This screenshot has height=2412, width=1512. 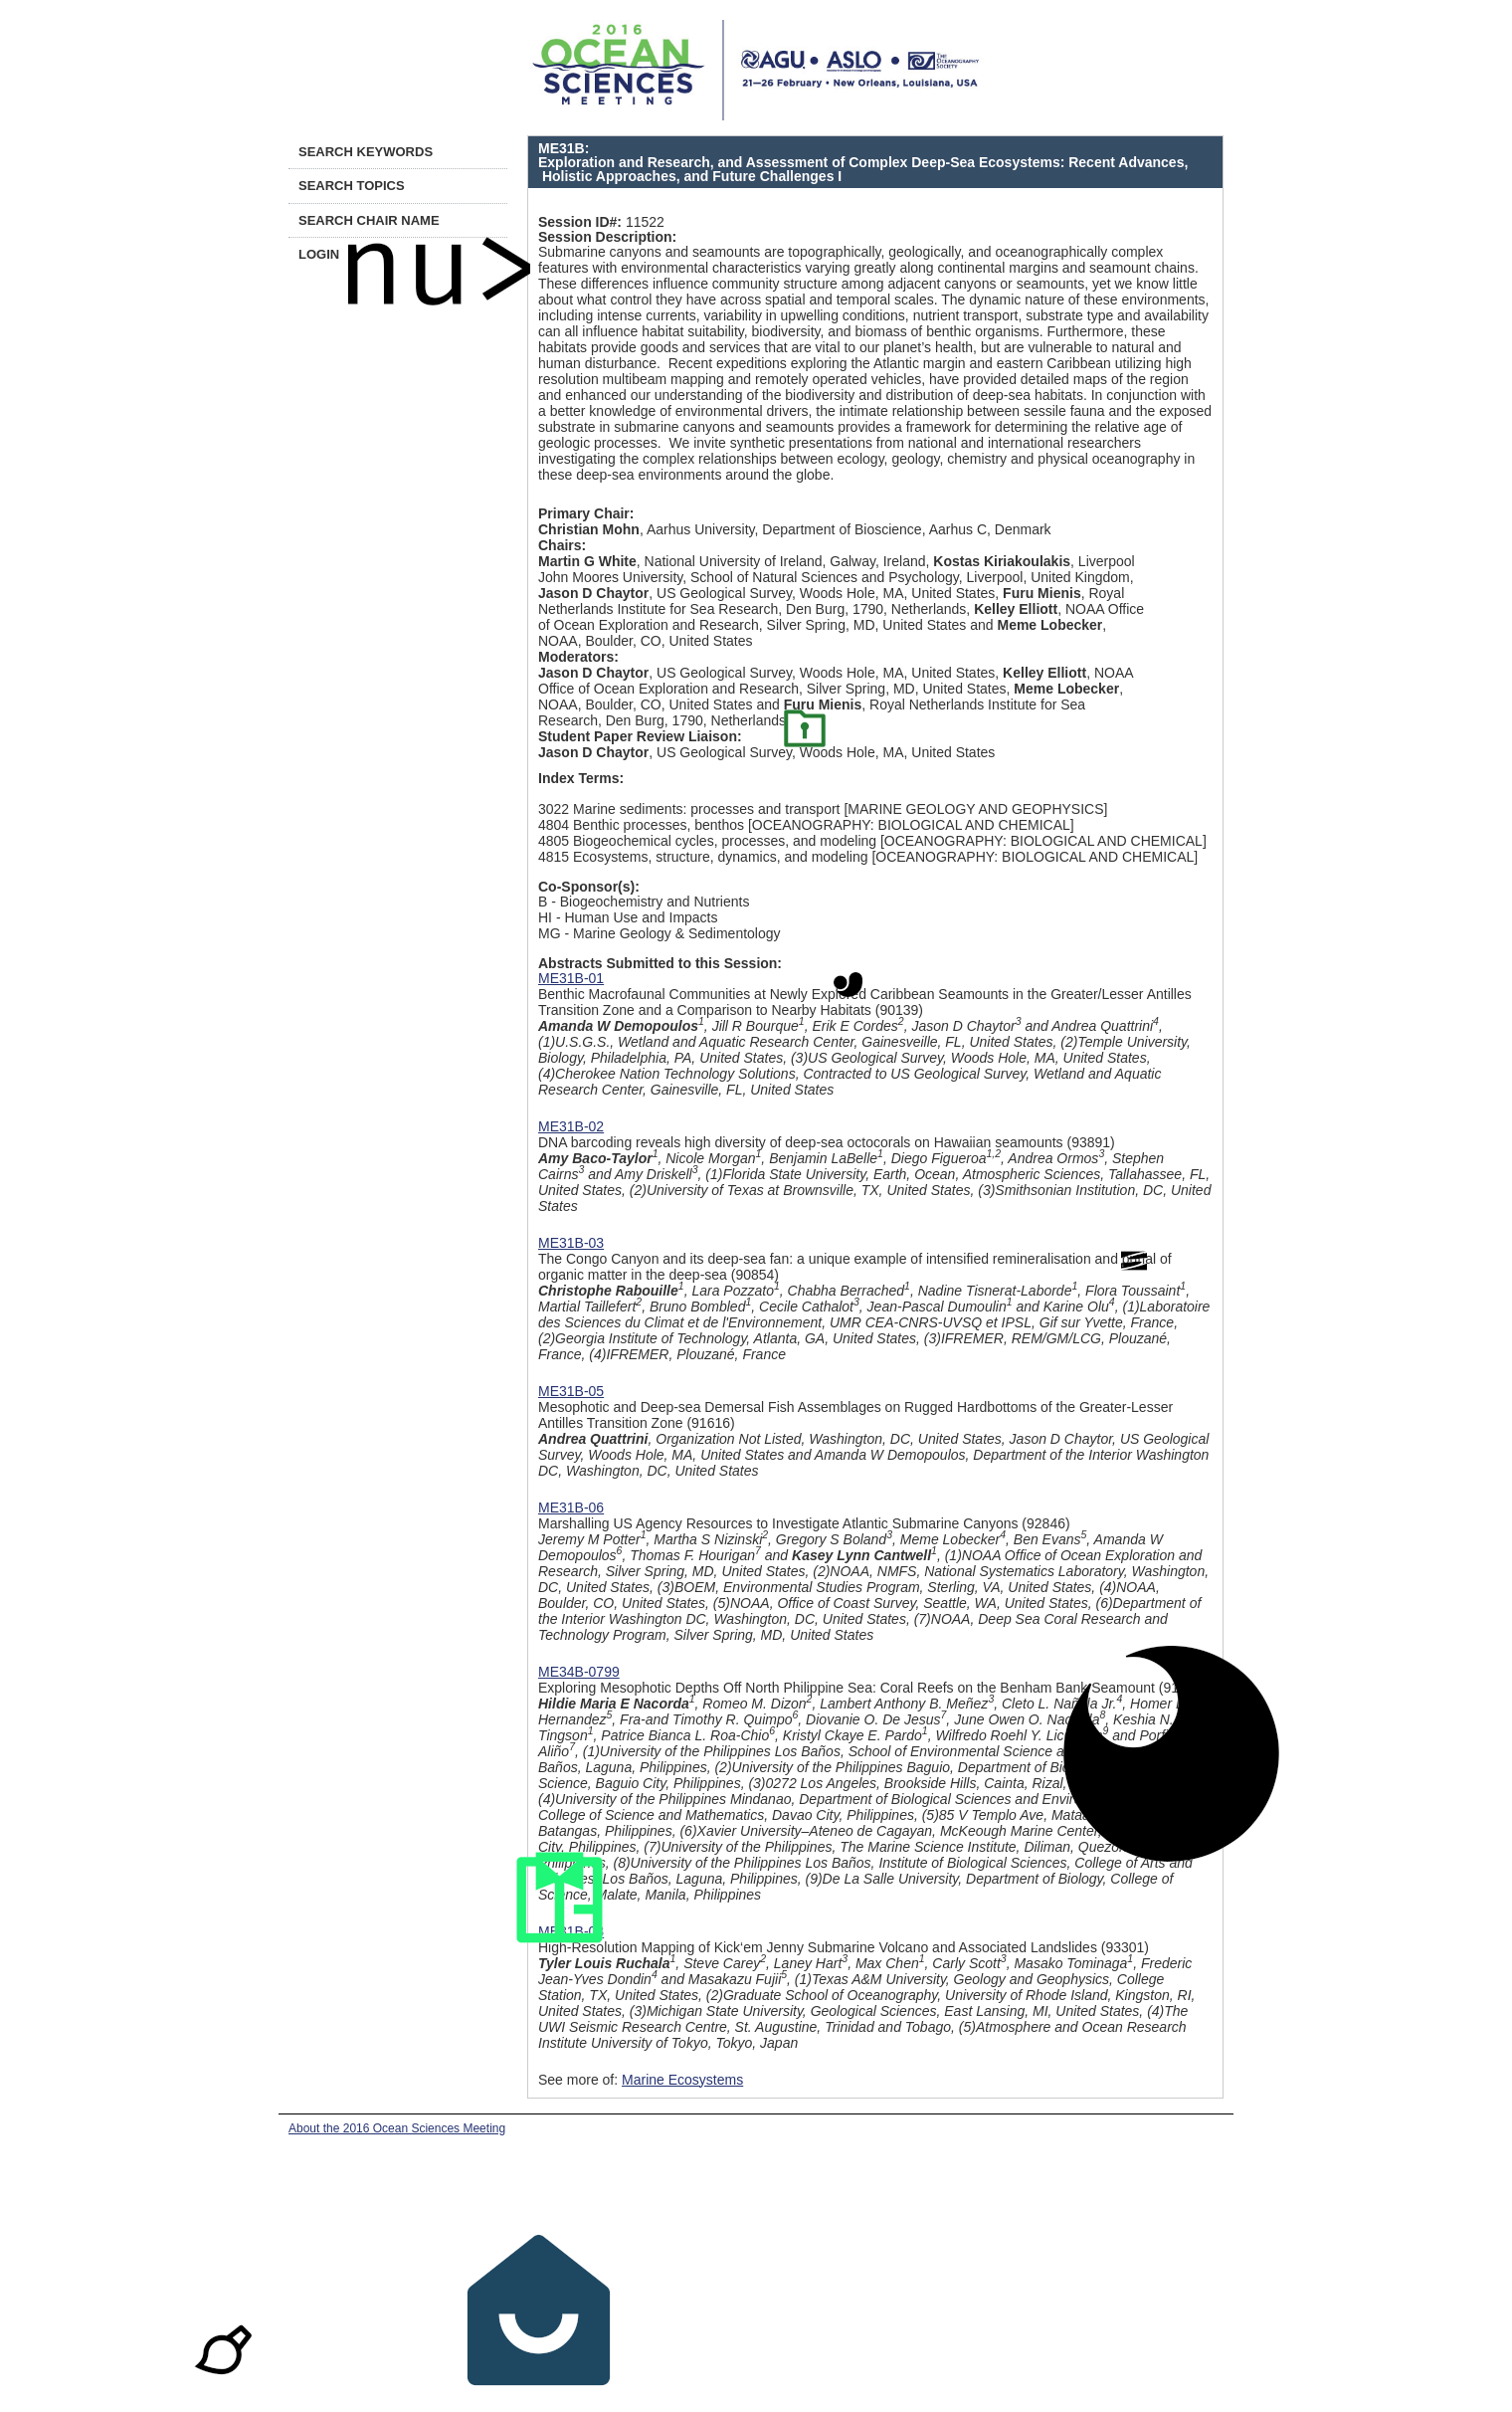 I want to click on nushell application logo, so click(x=439, y=271).